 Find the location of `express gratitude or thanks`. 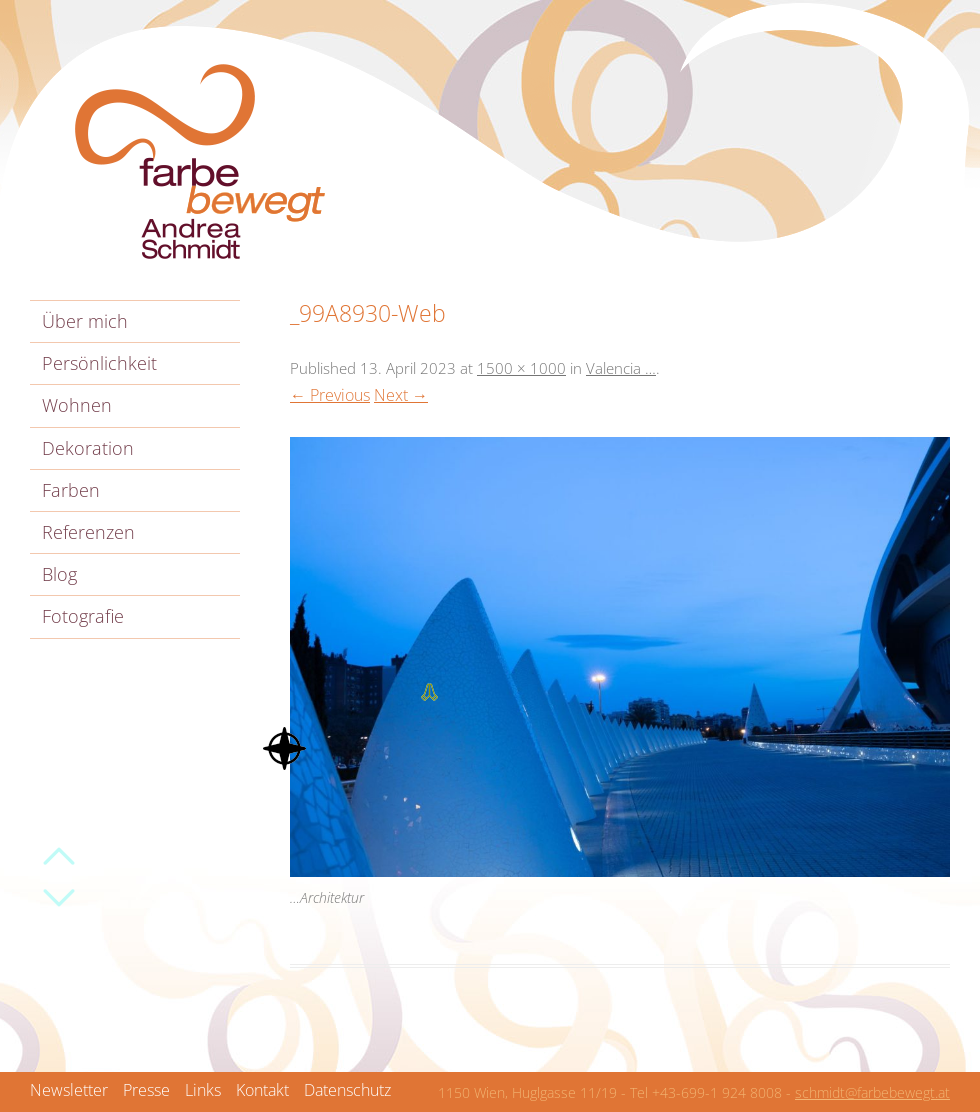

express gratitude or thanks is located at coordinates (429, 692).